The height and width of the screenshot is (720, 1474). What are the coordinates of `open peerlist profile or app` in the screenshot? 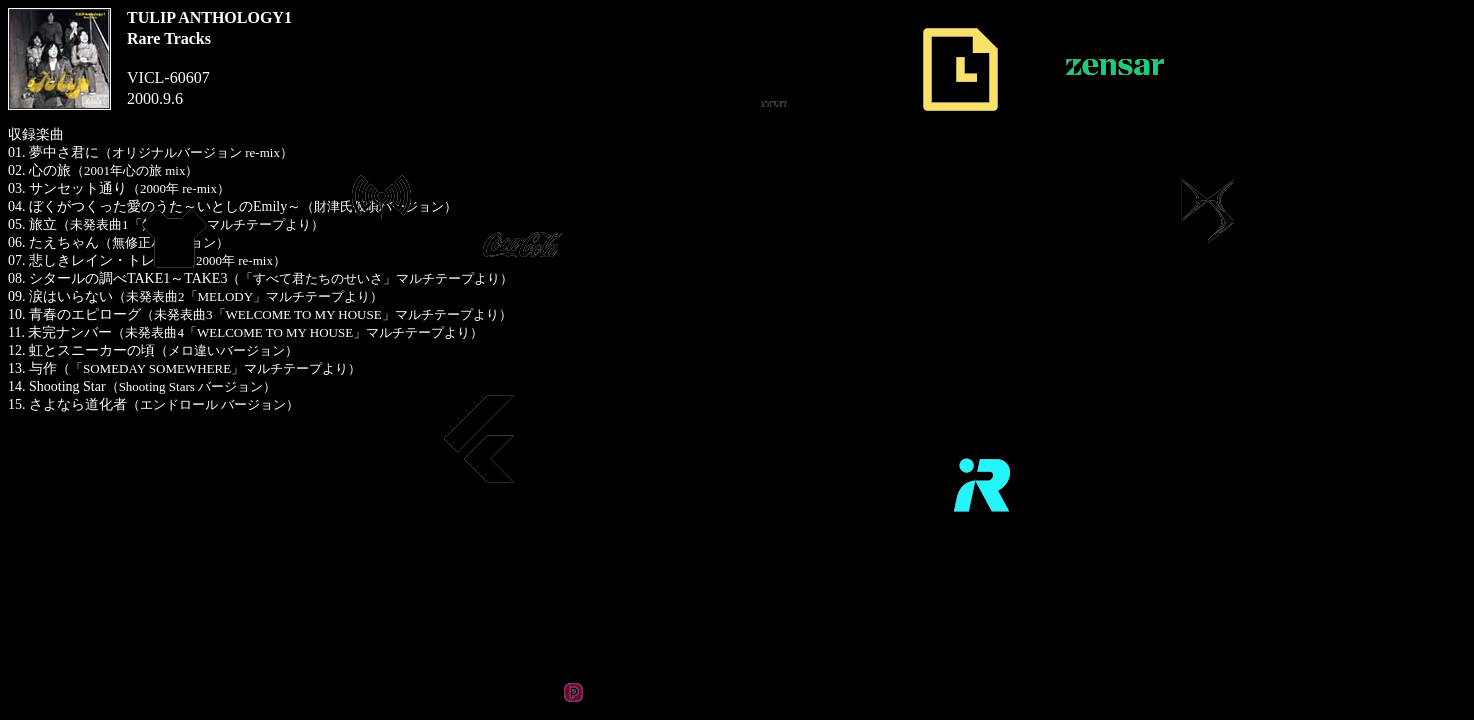 It's located at (573, 692).